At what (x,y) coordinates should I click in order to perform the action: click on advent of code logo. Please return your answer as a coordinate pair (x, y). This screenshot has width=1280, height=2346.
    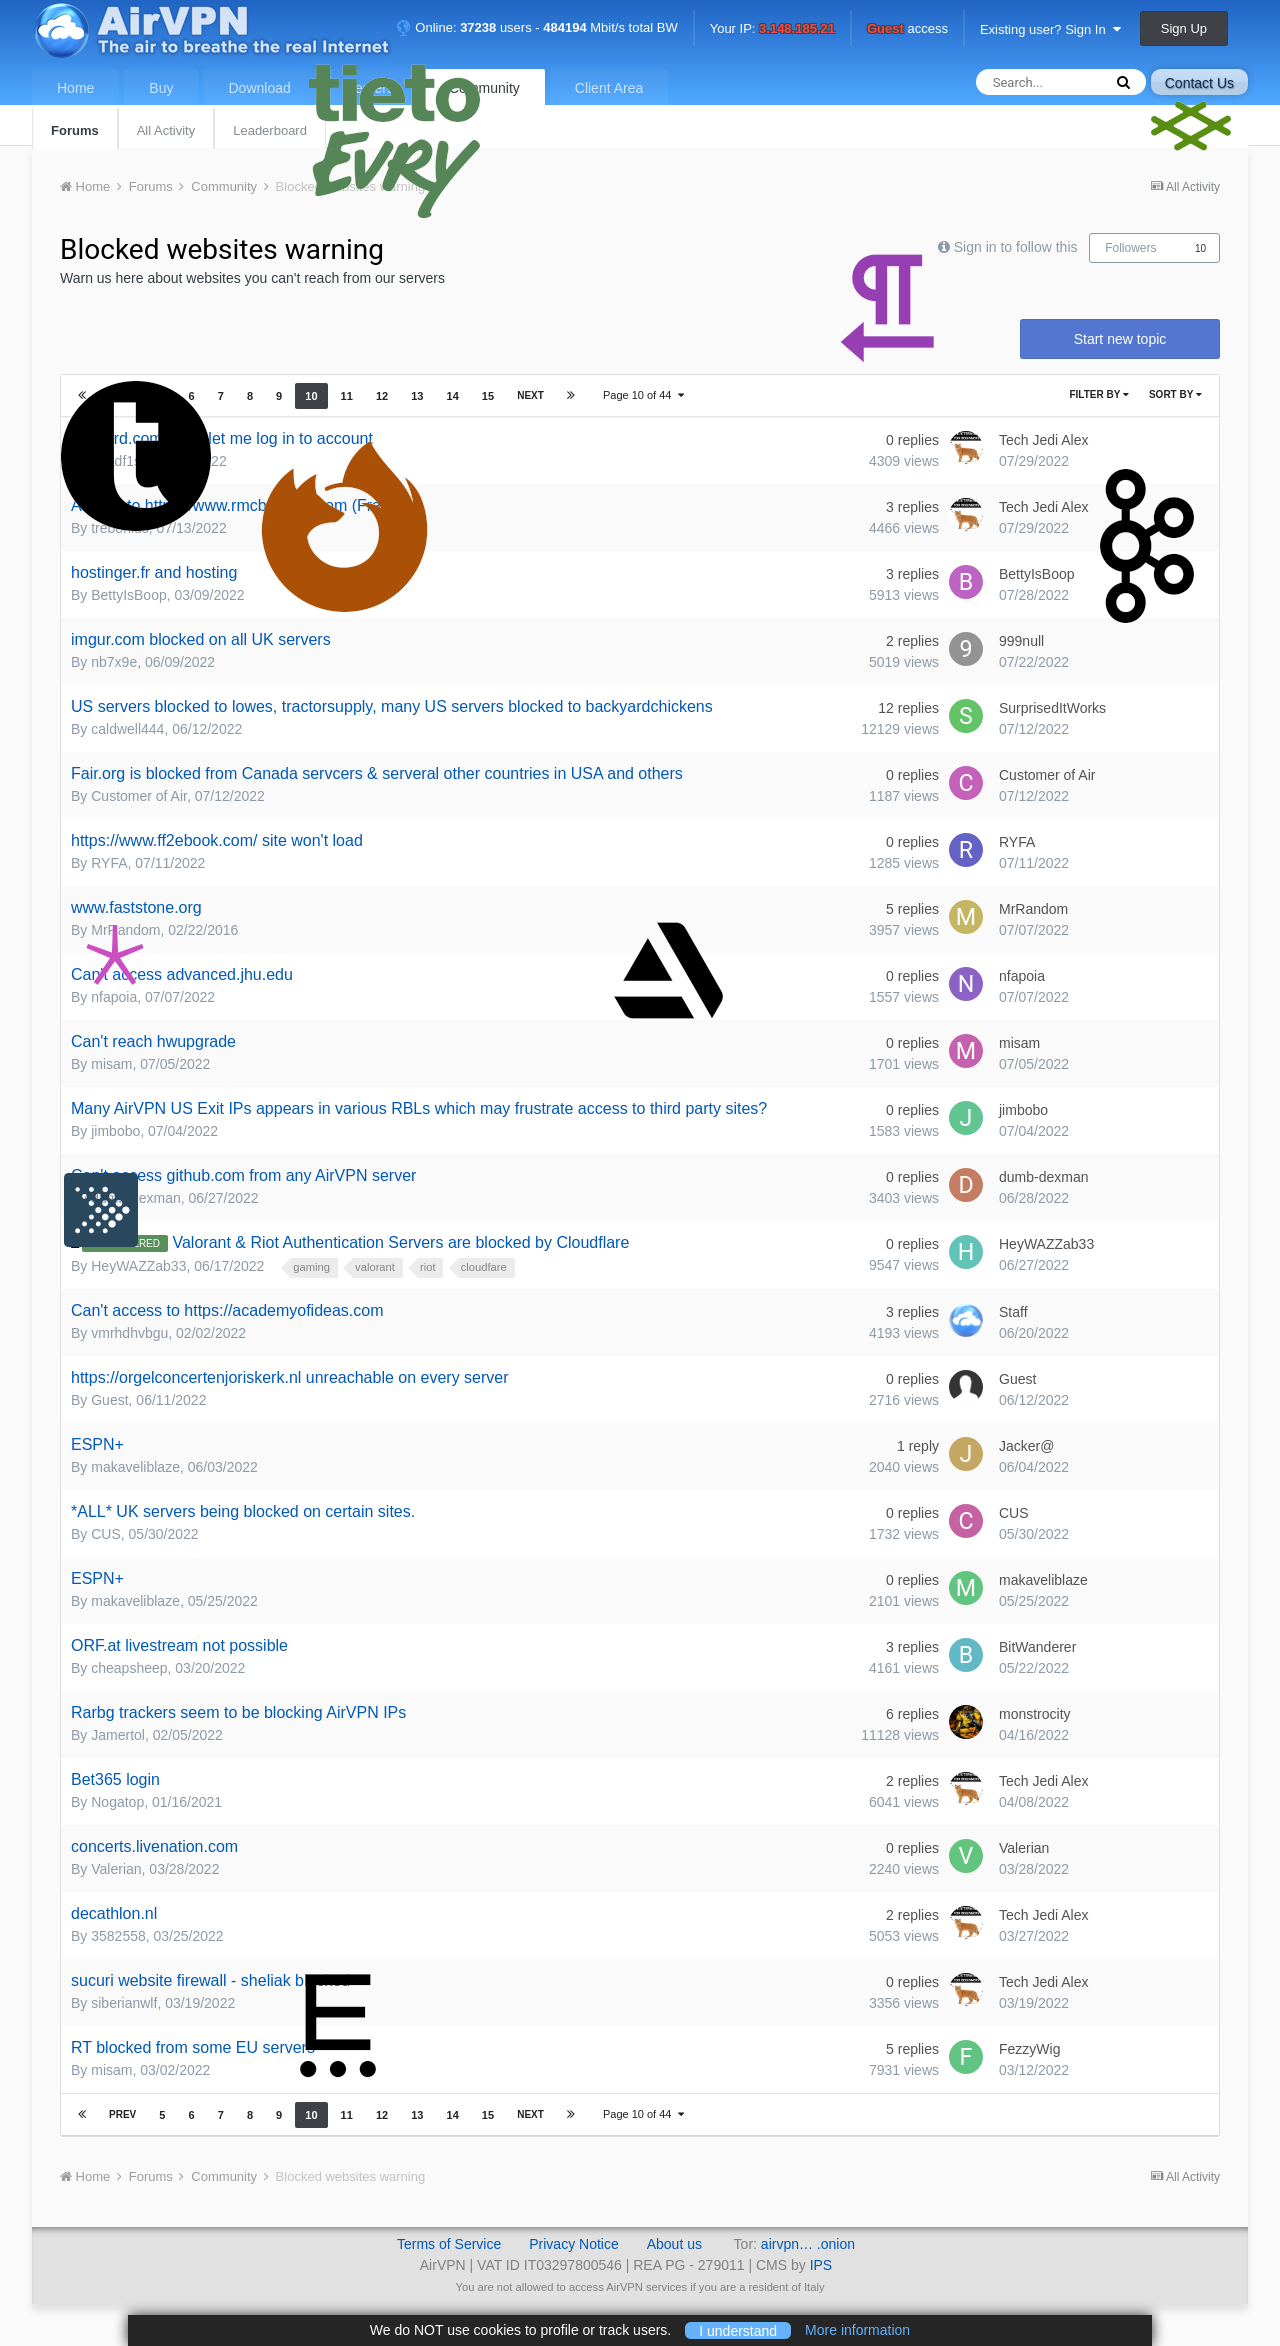
    Looking at the image, I should click on (115, 955).